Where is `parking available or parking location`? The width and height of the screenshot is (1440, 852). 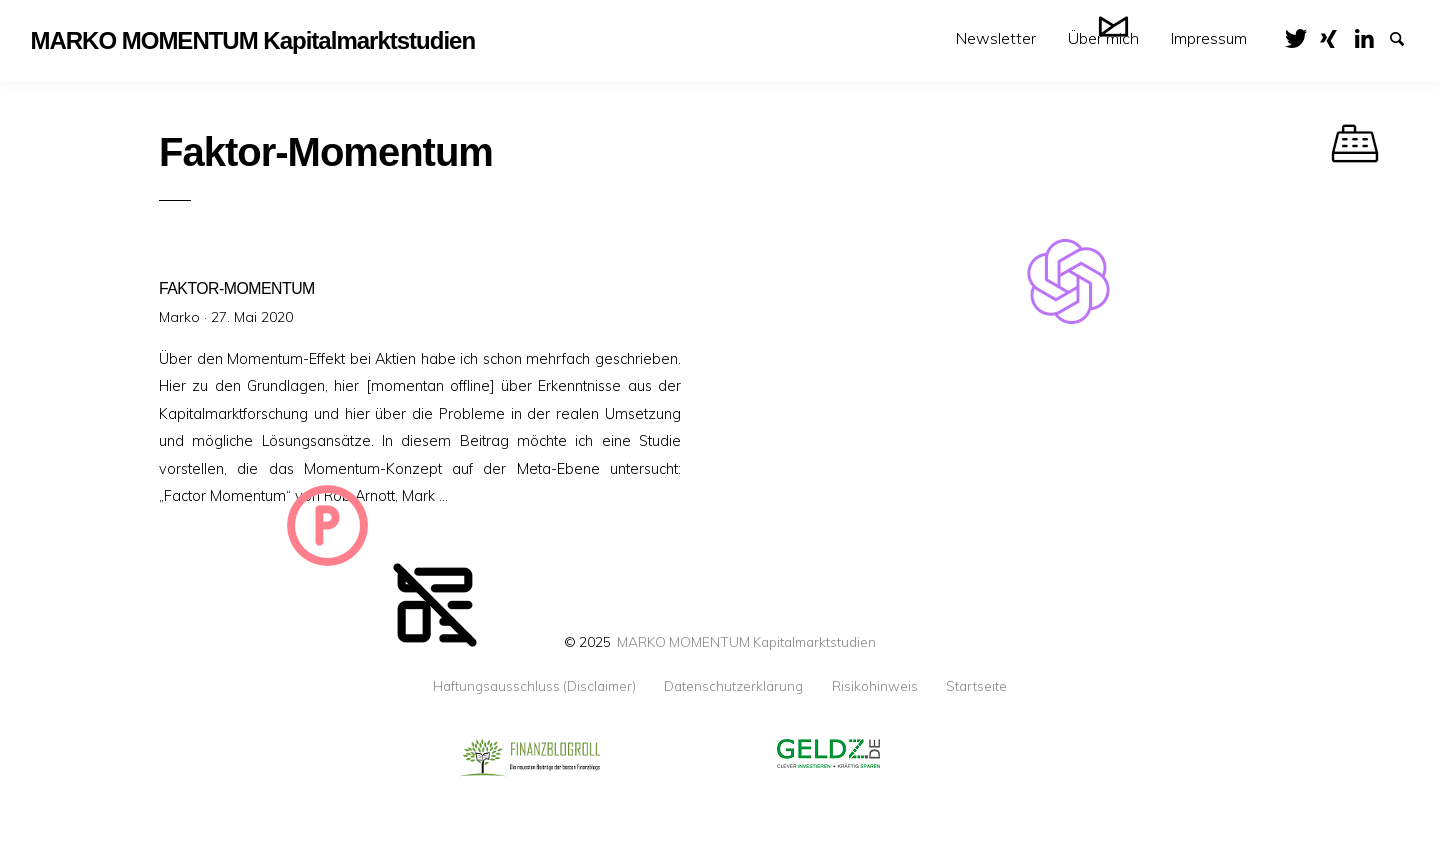 parking available or parking location is located at coordinates (327, 525).